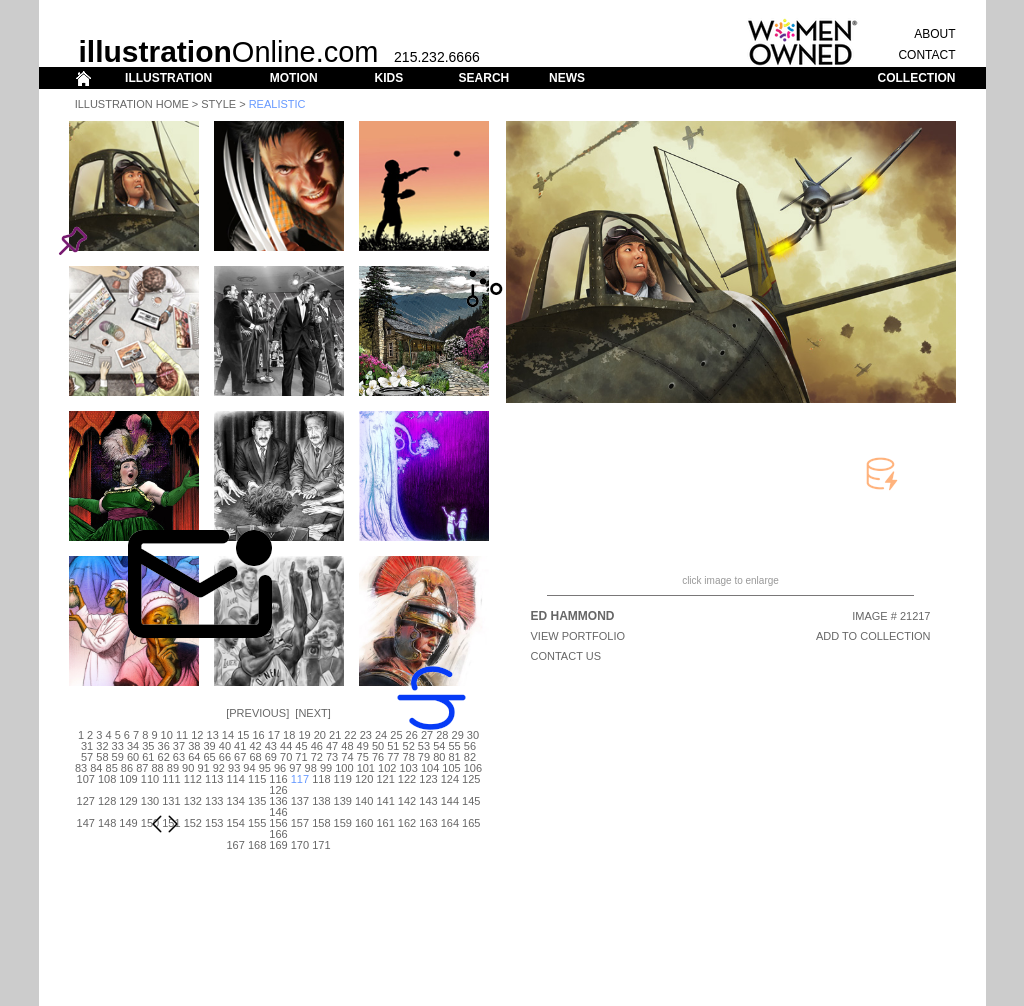  I want to click on indicates unread messages or notifications, so click(200, 584).